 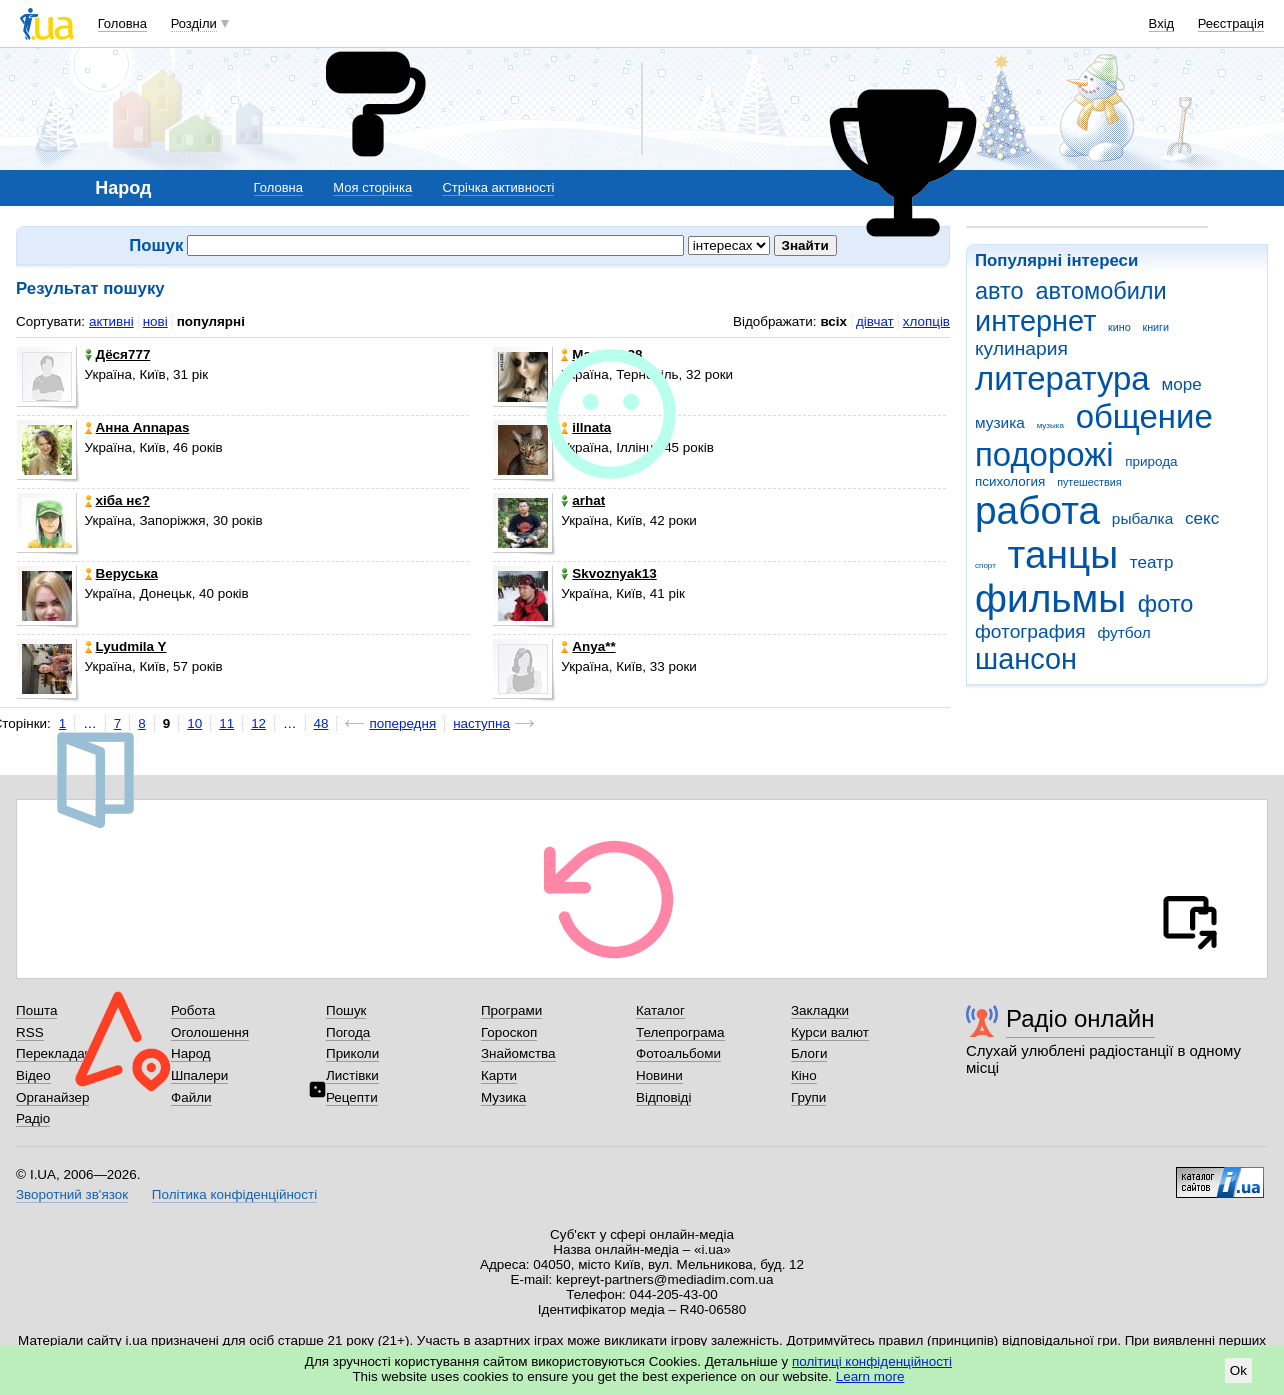 What do you see at coordinates (95, 775) in the screenshot?
I see `switch to dual-screen or split view mode` at bounding box center [95, 775].